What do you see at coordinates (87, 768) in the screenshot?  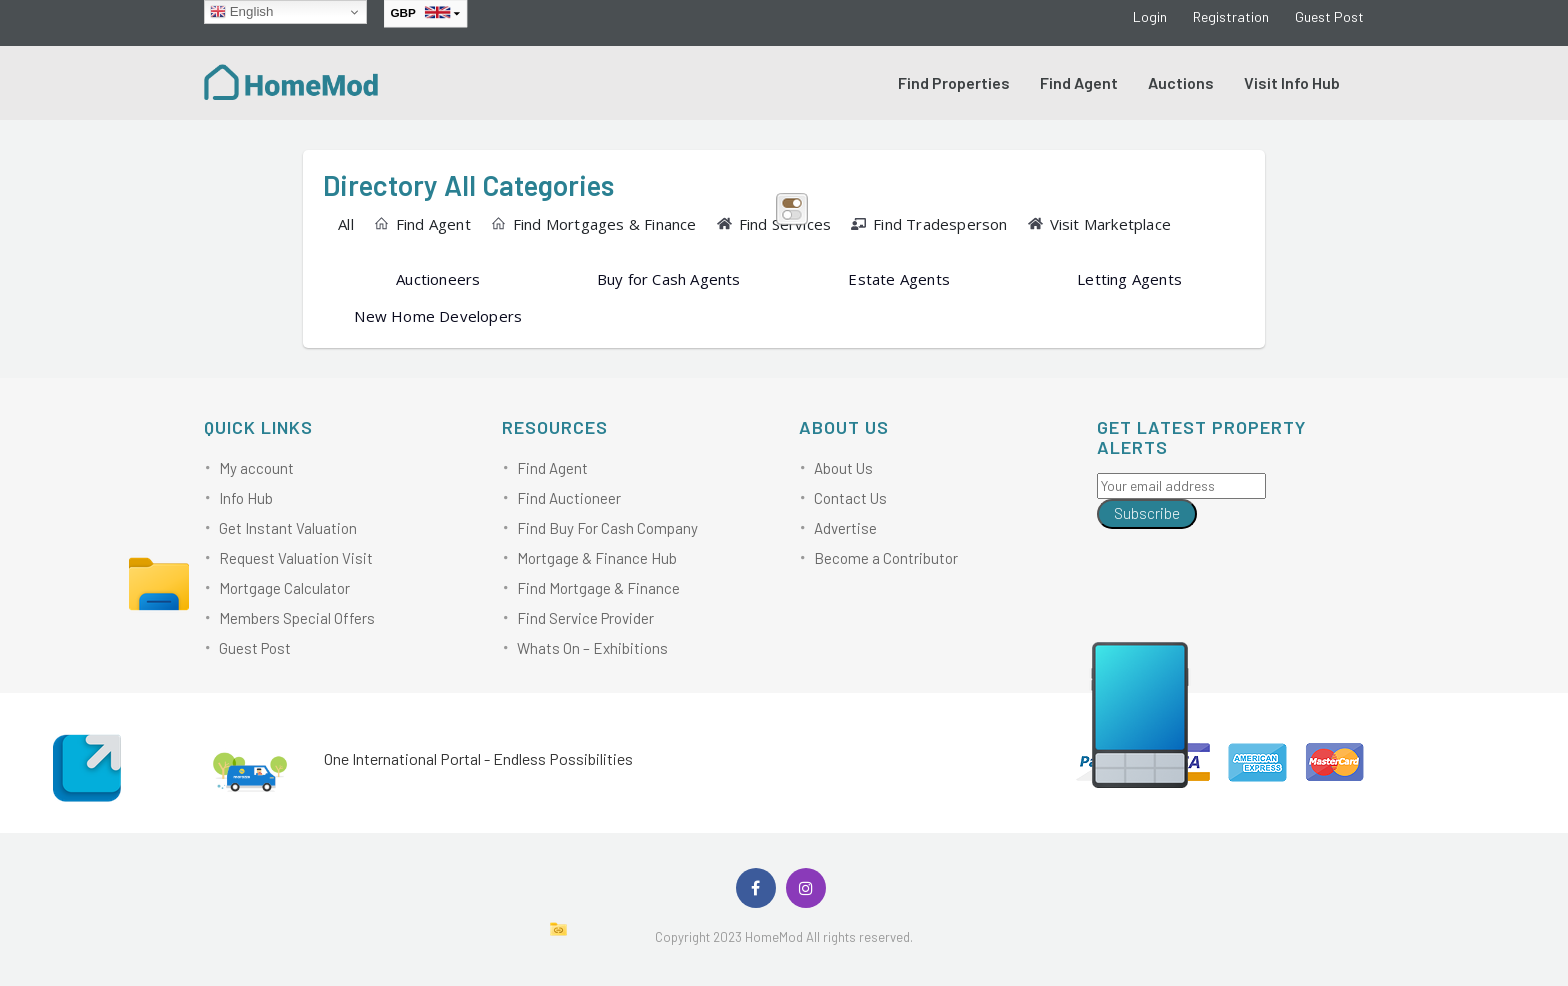 I see `open accessories or utility apps` at bounding box center [87, 768].